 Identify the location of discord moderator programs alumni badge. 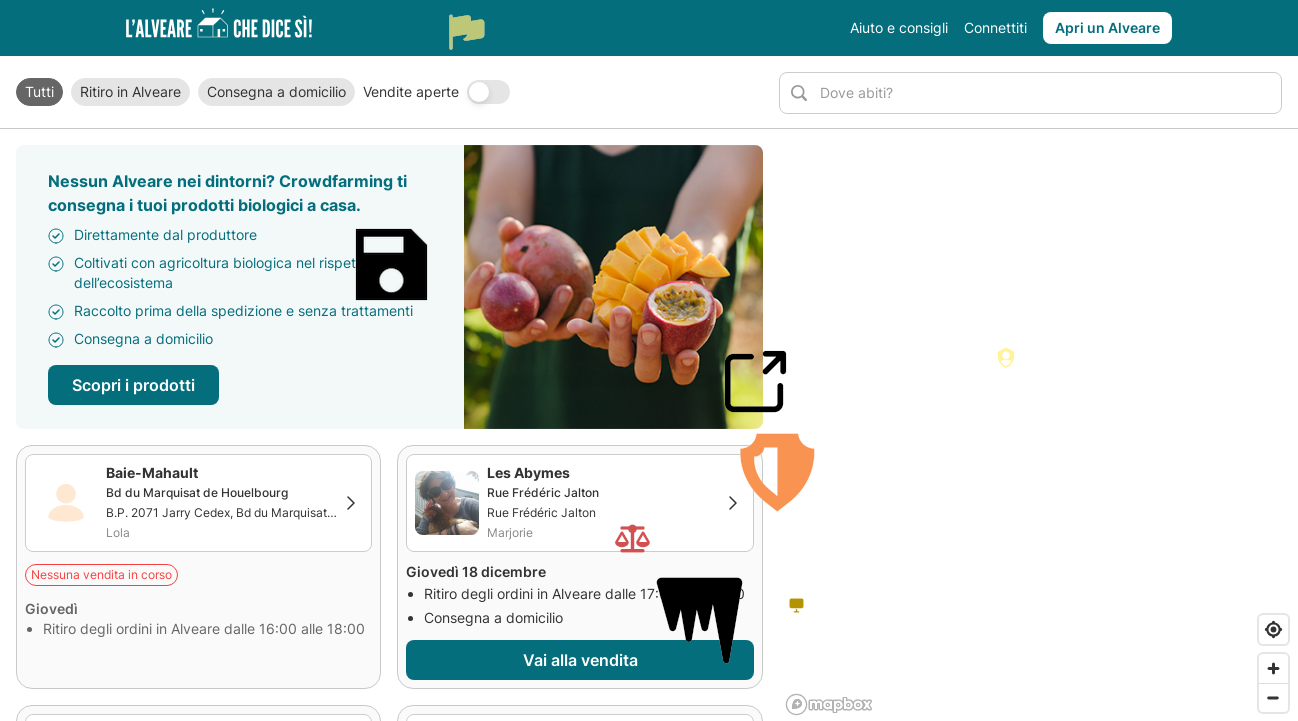
(777, 472).